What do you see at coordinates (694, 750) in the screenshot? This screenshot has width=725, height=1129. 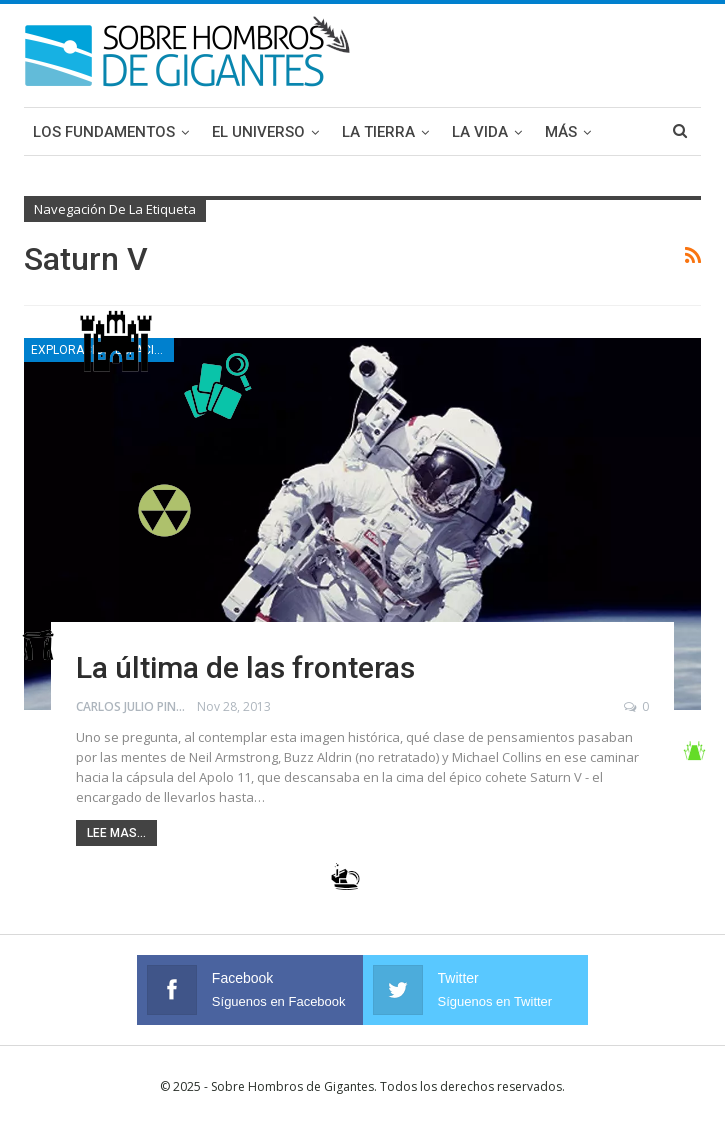 I see `indicates VIP or premium access area` at bounding box center [694, 750].